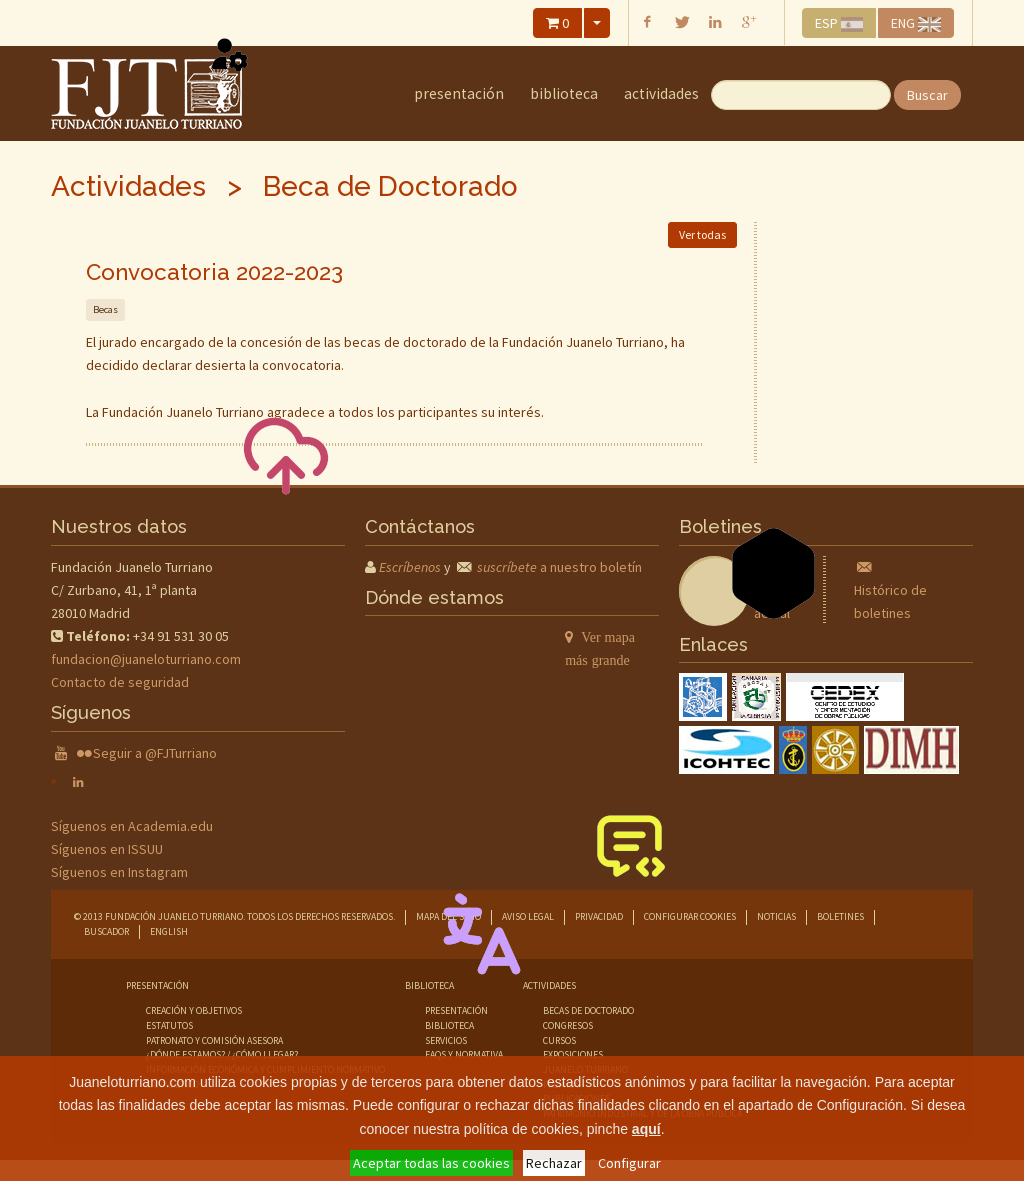 The image size is (1024, 1181). I want to click on access user settings or preferences, so click(228, 53).